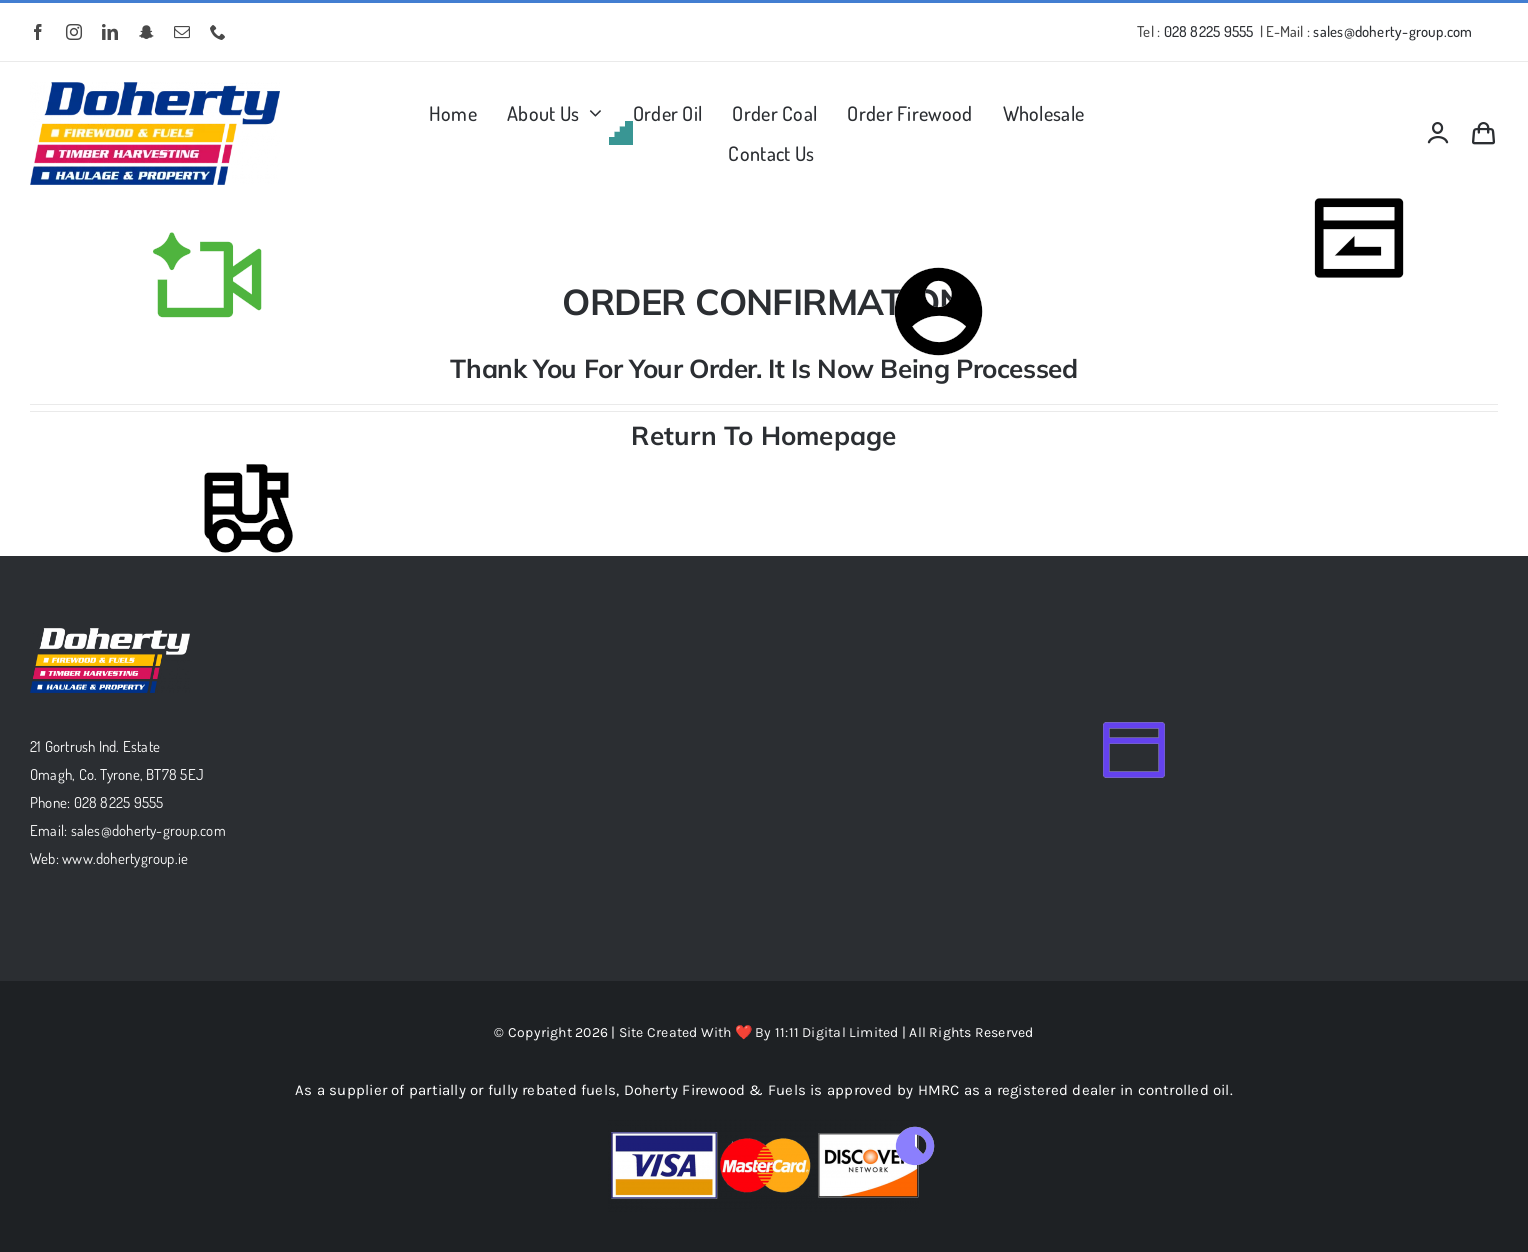 The image size is (1528, 1252). I want to click on indicates approximately 25% progress complete, so click(915, 1146).